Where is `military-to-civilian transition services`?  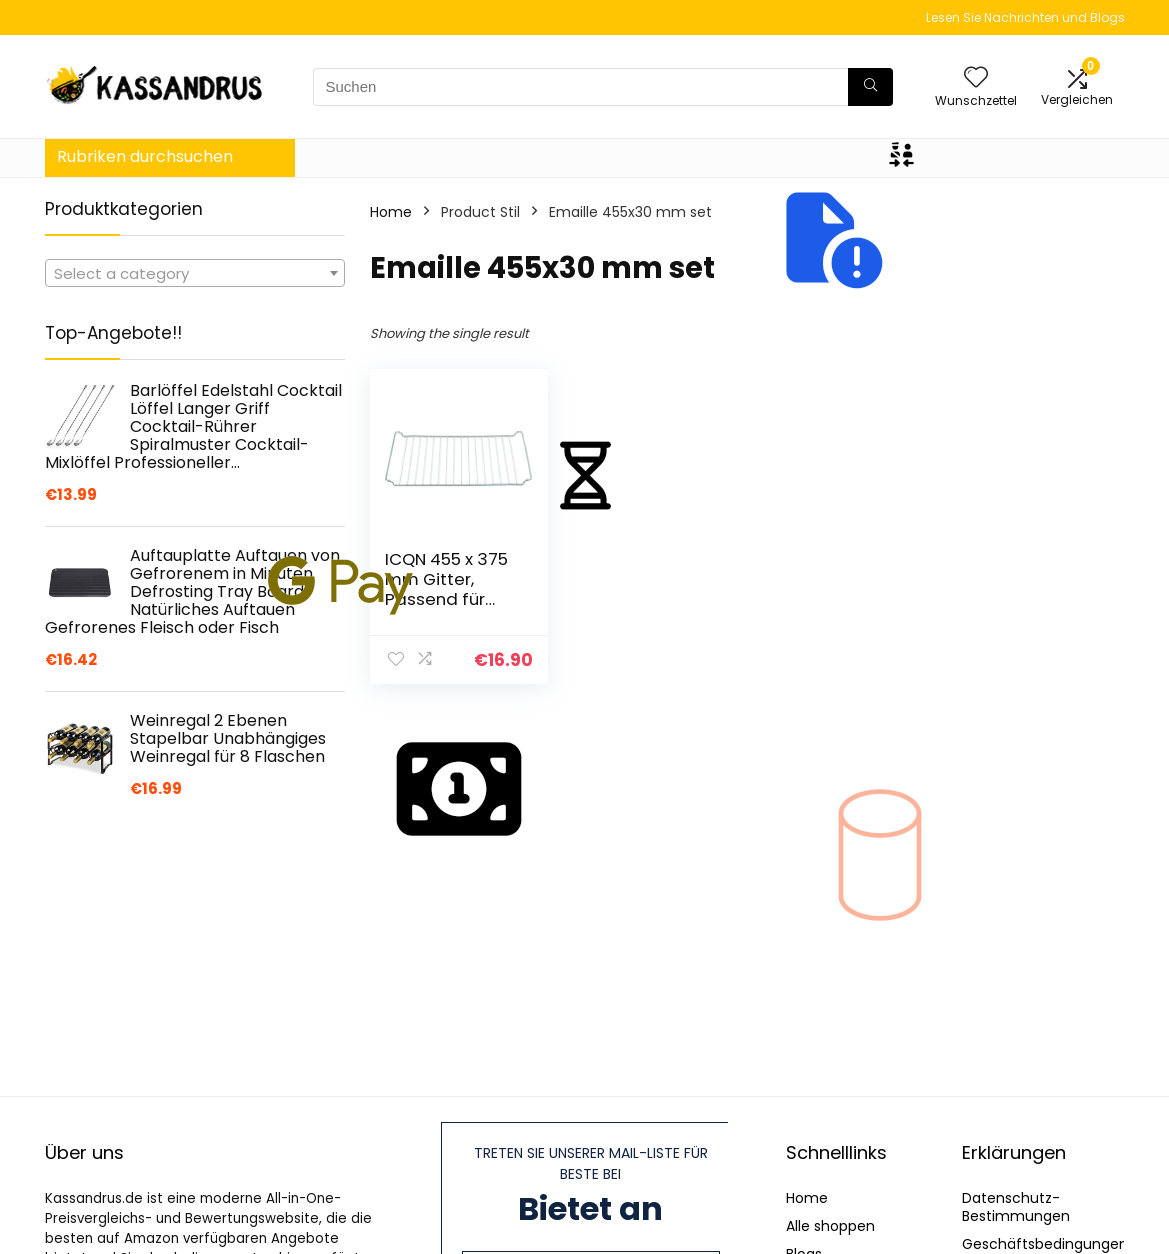 military-to-civilian transition services is located at coordinates (901, 154).